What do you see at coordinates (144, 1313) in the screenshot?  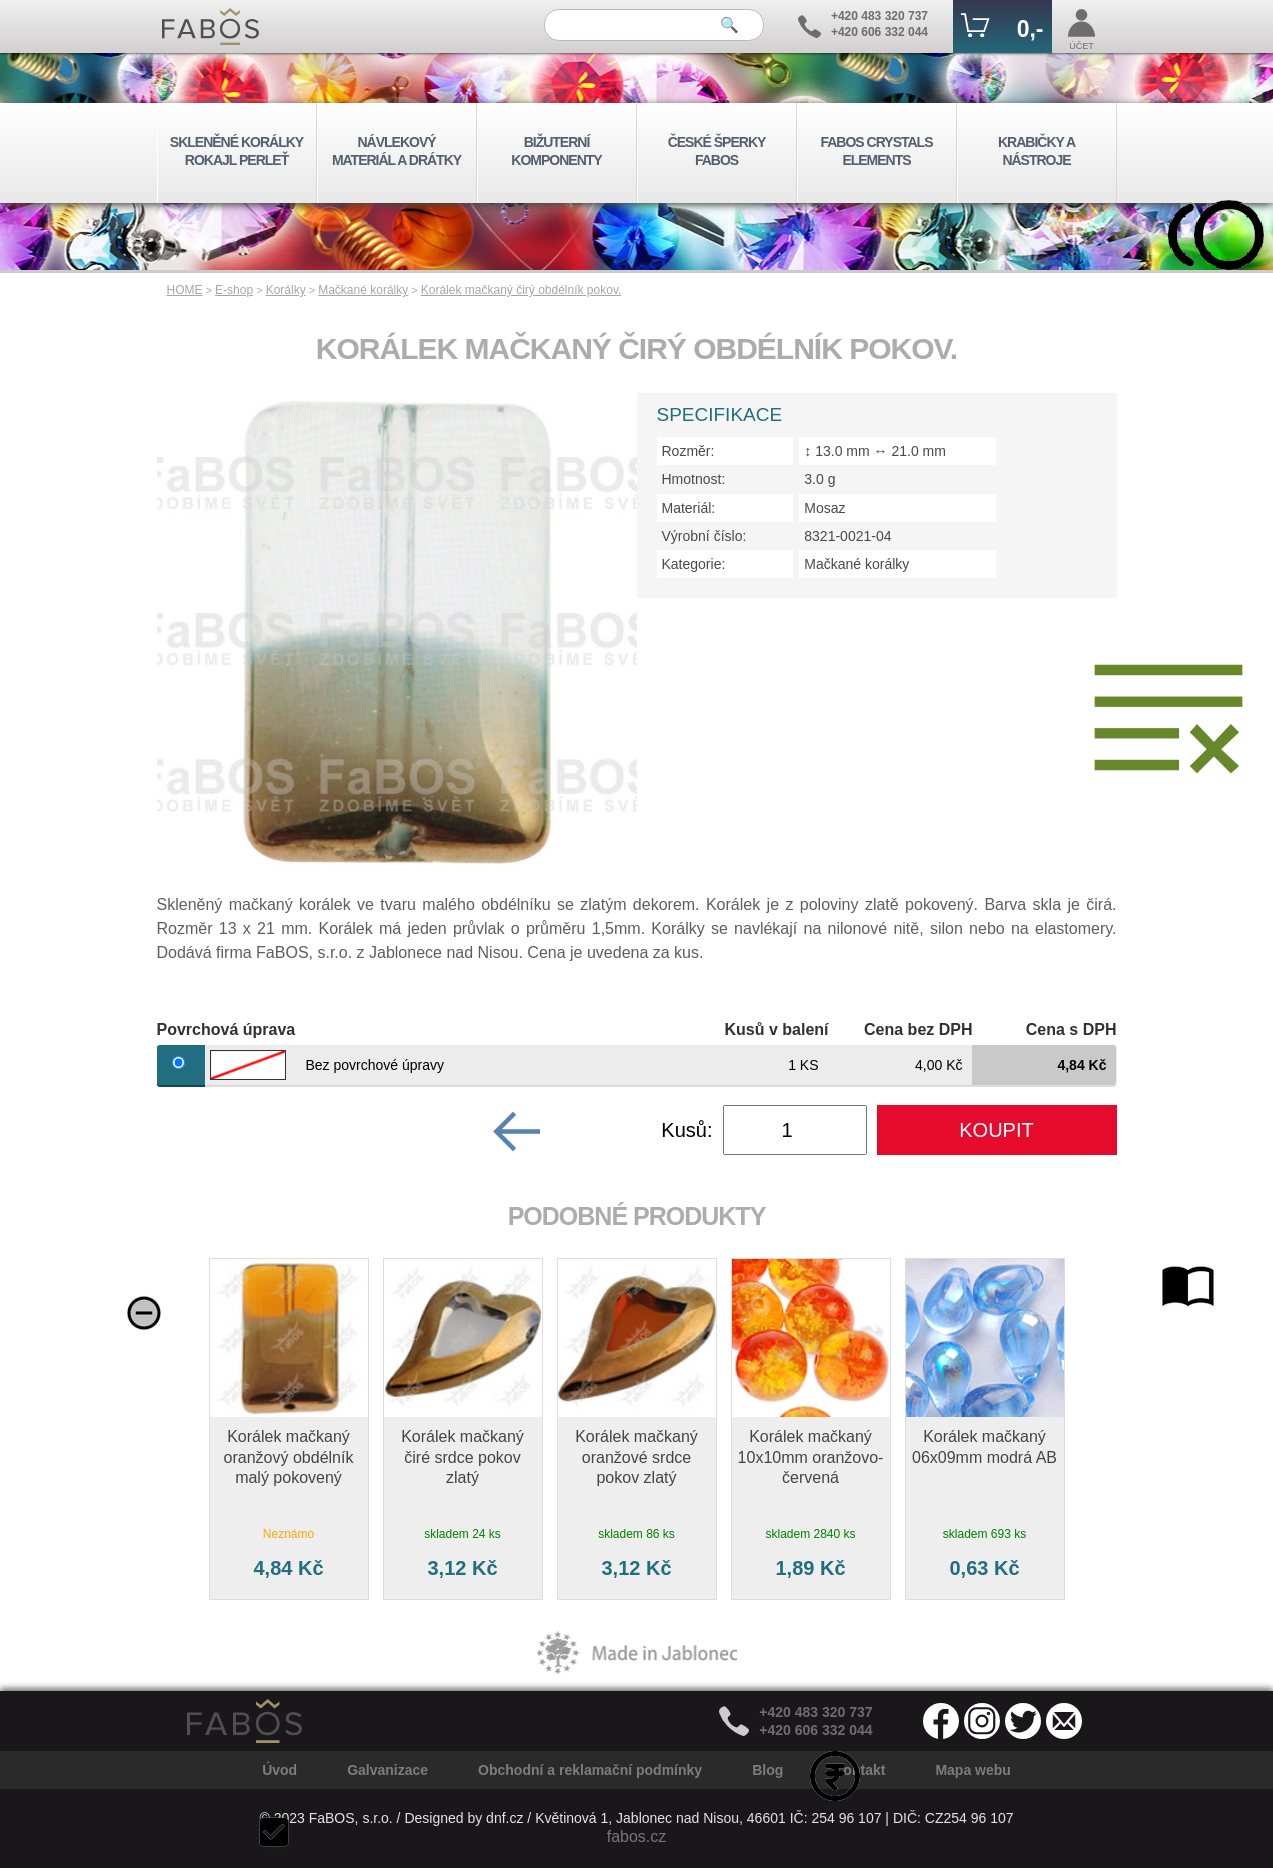 I see `do not disturb mode is enabled` at bounding box center [144, 1313].